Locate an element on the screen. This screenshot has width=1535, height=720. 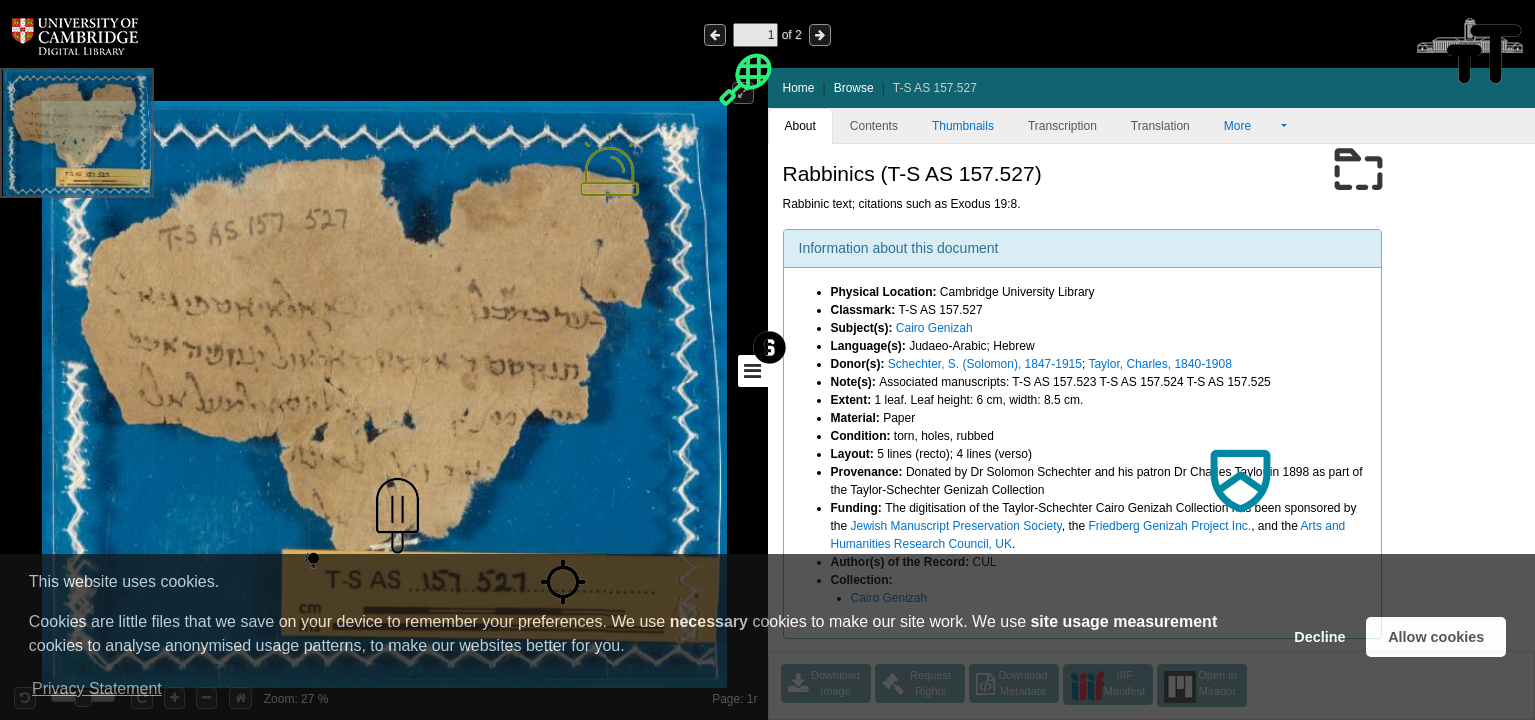
create a new folder is located at coordinates (1358, 169).